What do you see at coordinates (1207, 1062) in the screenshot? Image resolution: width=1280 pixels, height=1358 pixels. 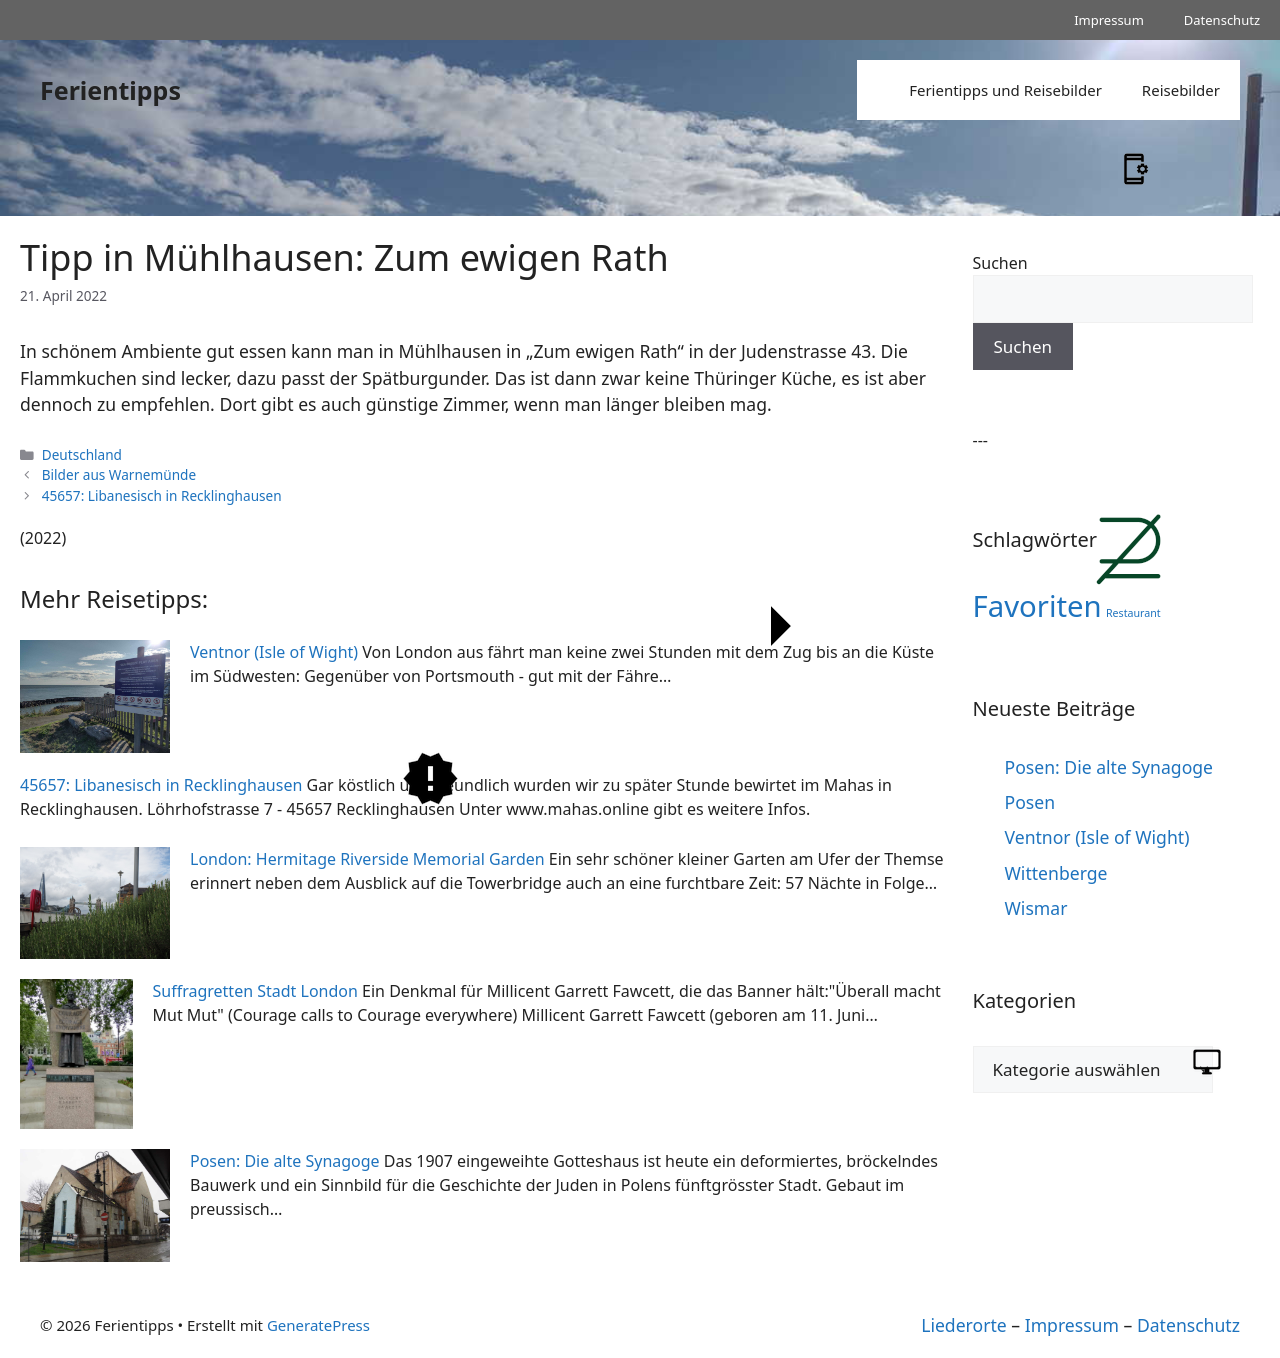 I see `switch to desktop view` at bounding box center [1207, 1062].